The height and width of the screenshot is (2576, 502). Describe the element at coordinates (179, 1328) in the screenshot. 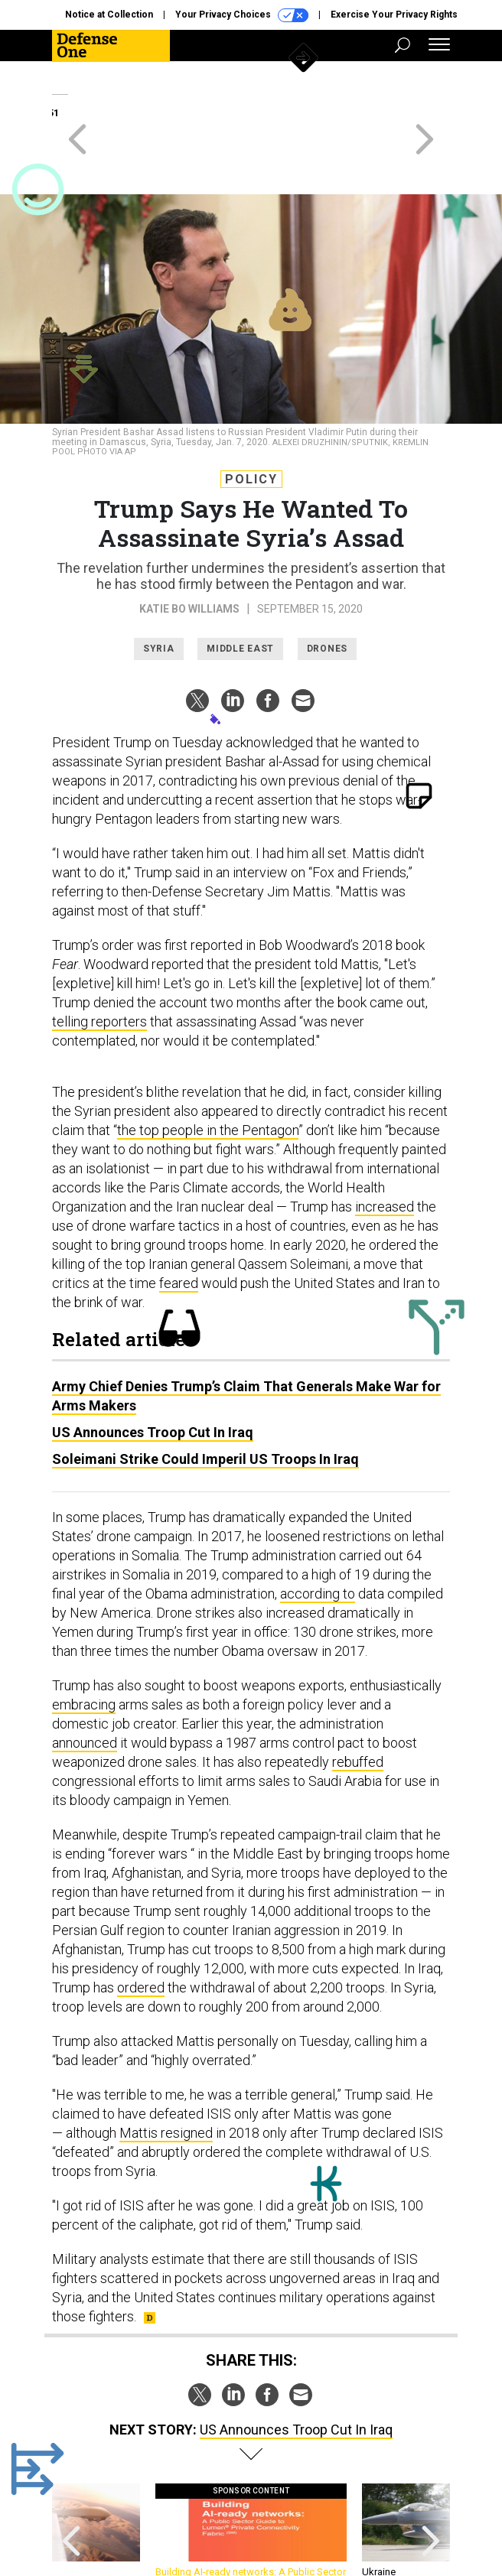

I see `toggle sun protection or outdoor mode` at that location.